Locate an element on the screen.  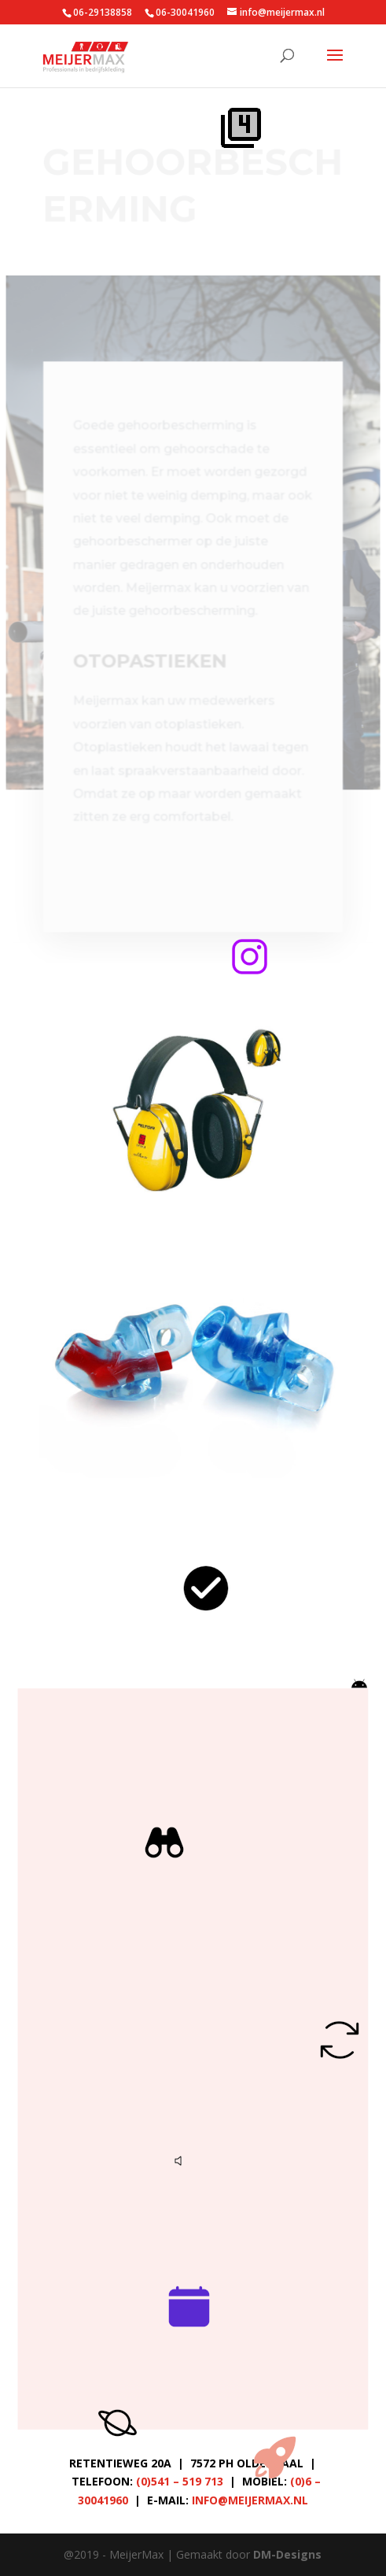
open instagram app is located at coordinates (249, 956).